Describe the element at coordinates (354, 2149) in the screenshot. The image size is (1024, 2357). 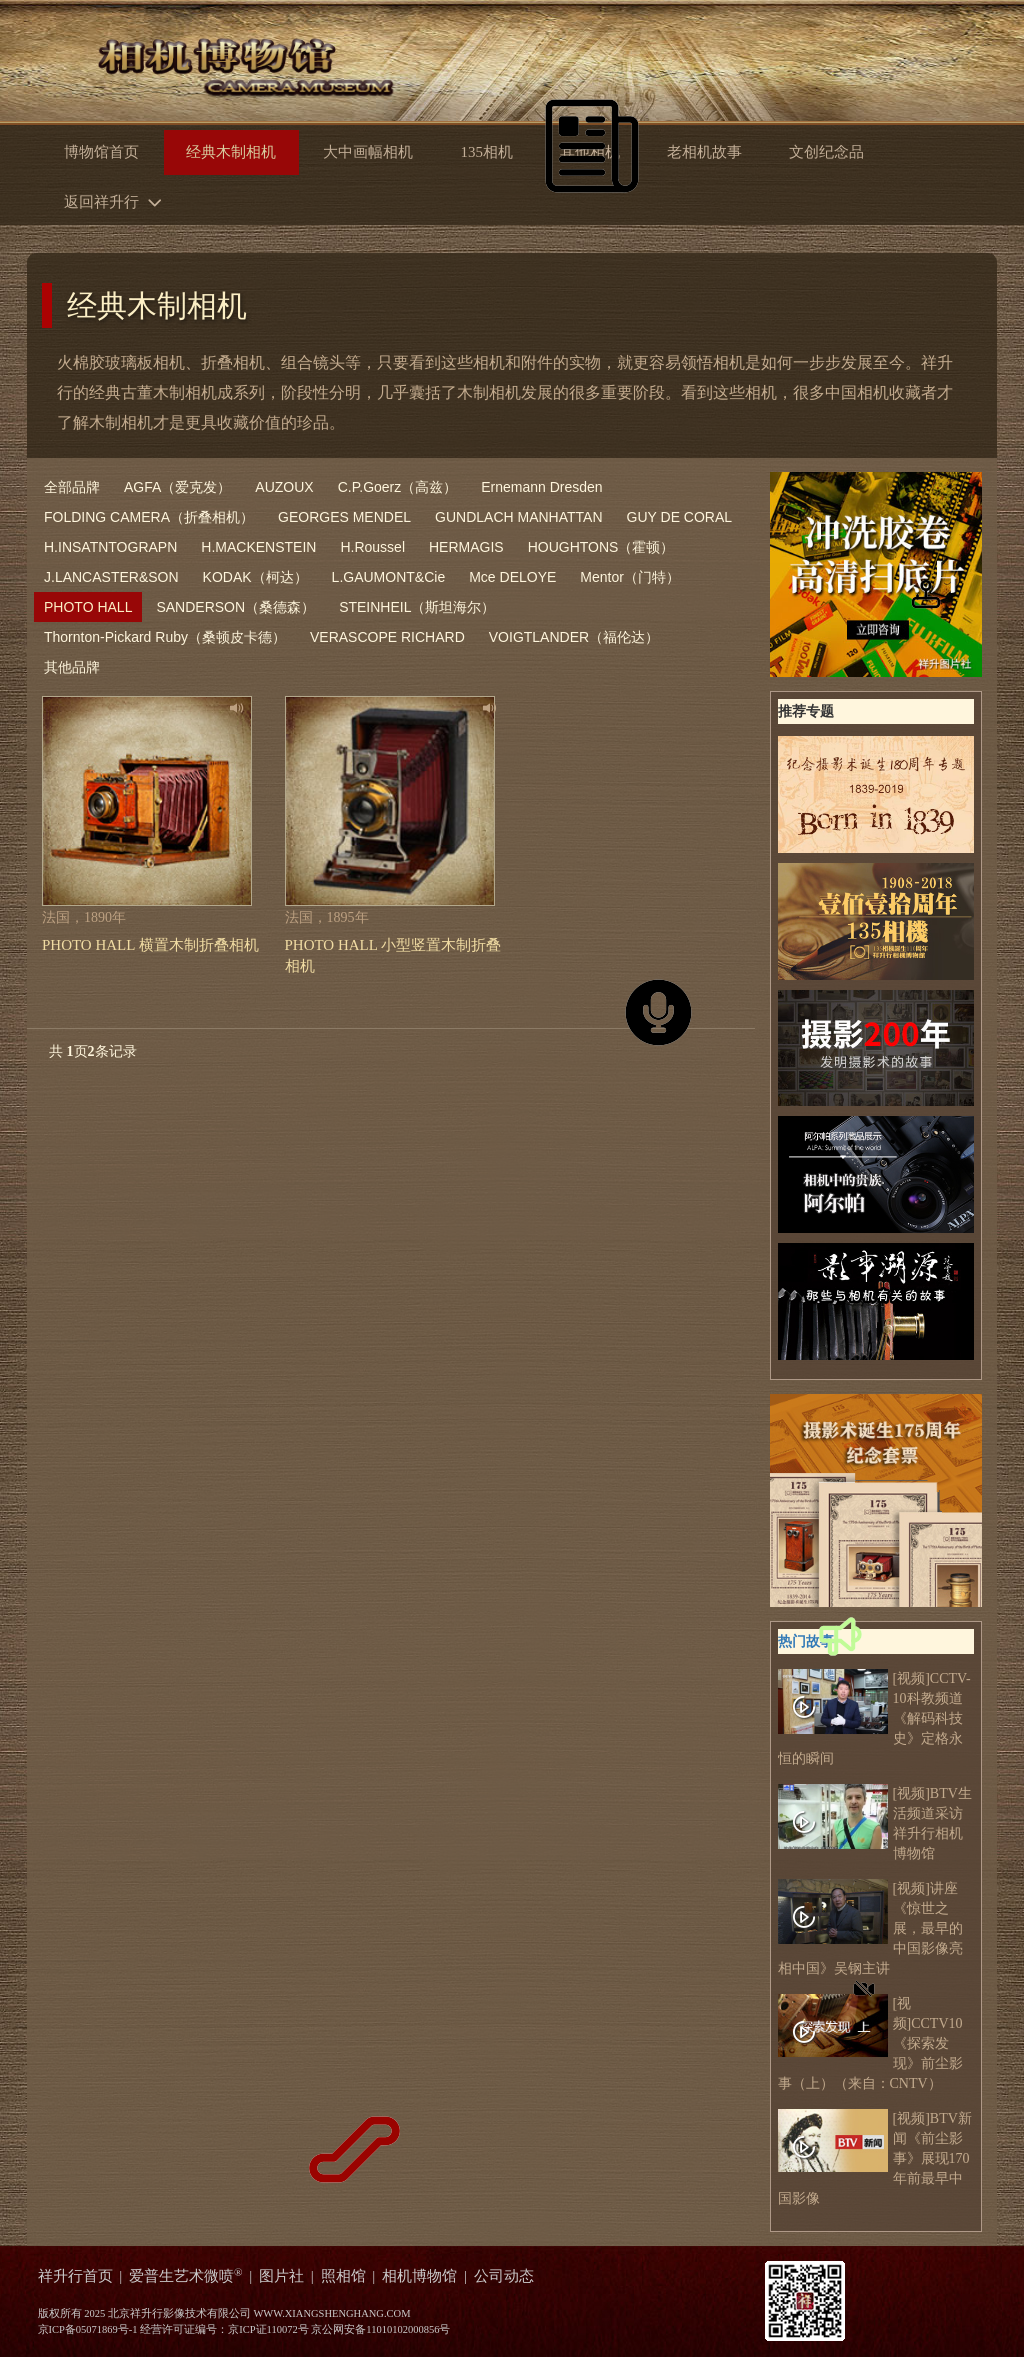
I see `indicates escalator location in a building or transit map` at that location.